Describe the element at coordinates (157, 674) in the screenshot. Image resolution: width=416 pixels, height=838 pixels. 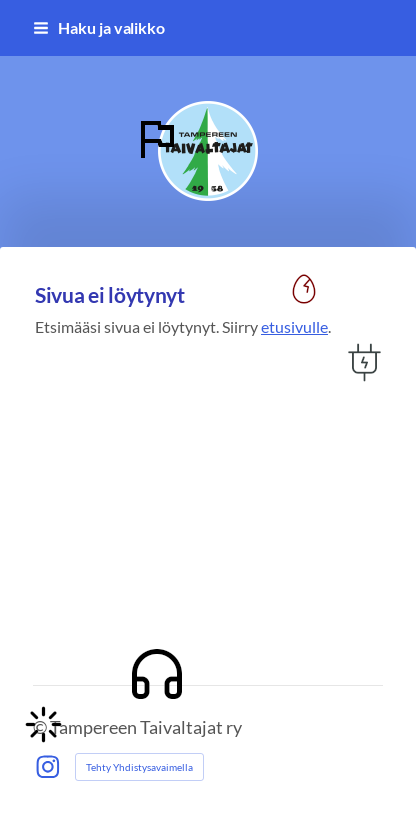
I see `access audio or music player` at that location.